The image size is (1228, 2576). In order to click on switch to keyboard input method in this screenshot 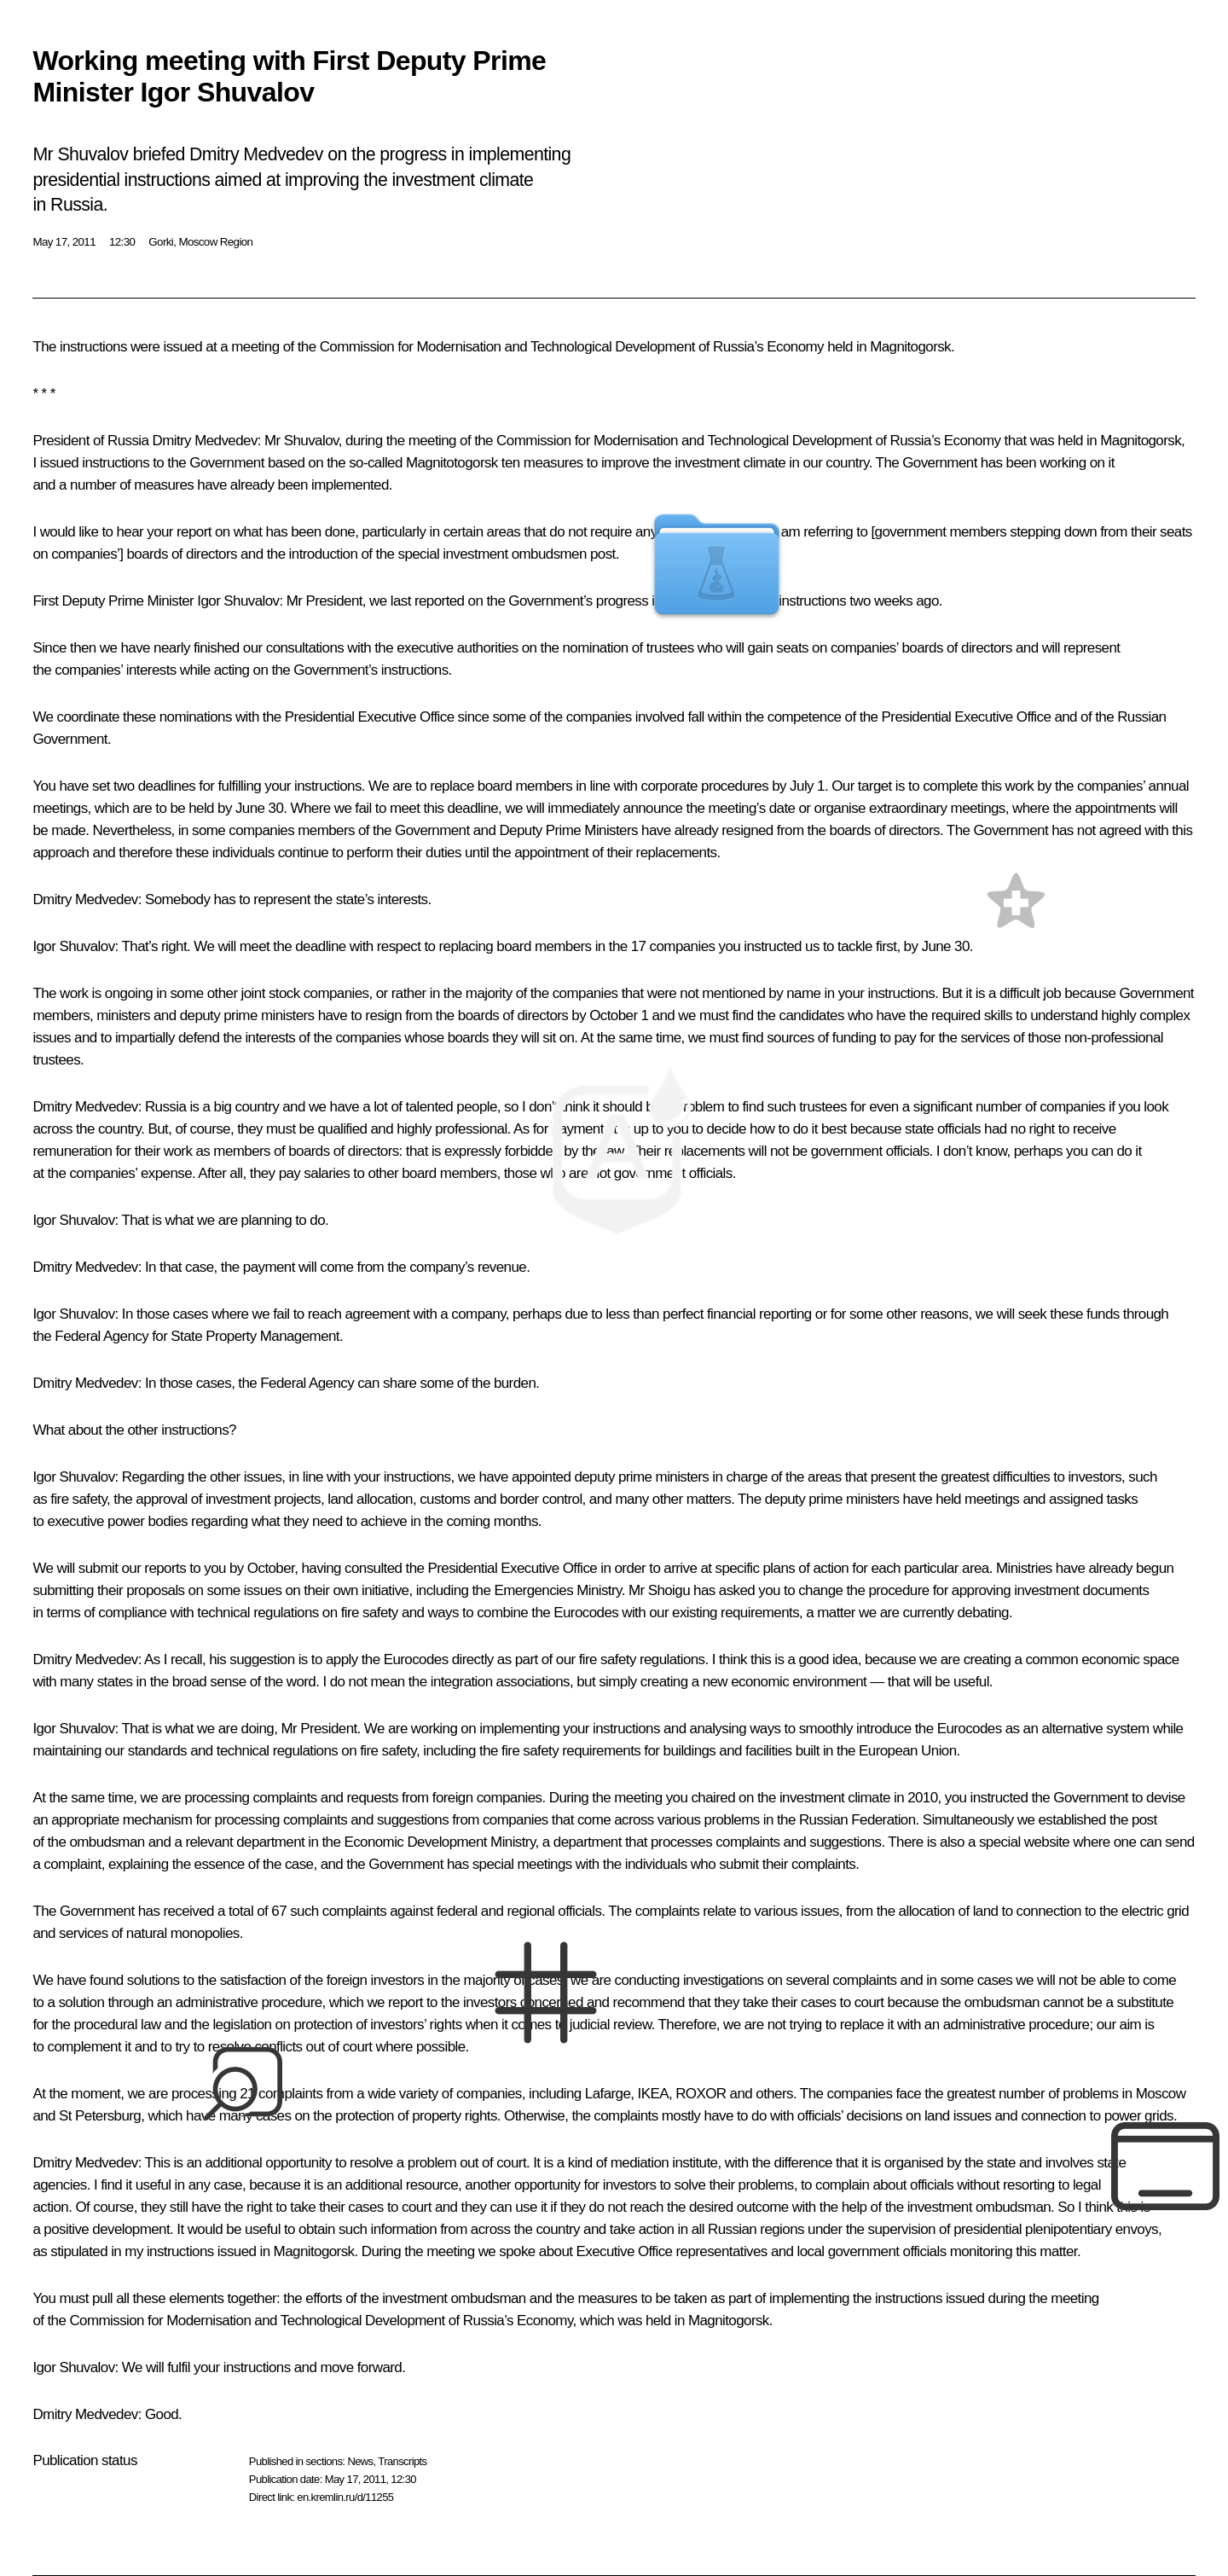, I will do `click(622, 1150)`.